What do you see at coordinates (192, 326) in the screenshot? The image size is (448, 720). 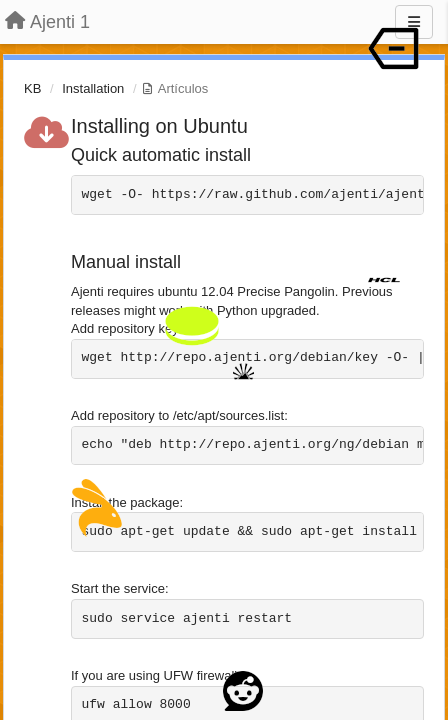 I see `view your coin balance or currency` at bounding box center [192, 326].